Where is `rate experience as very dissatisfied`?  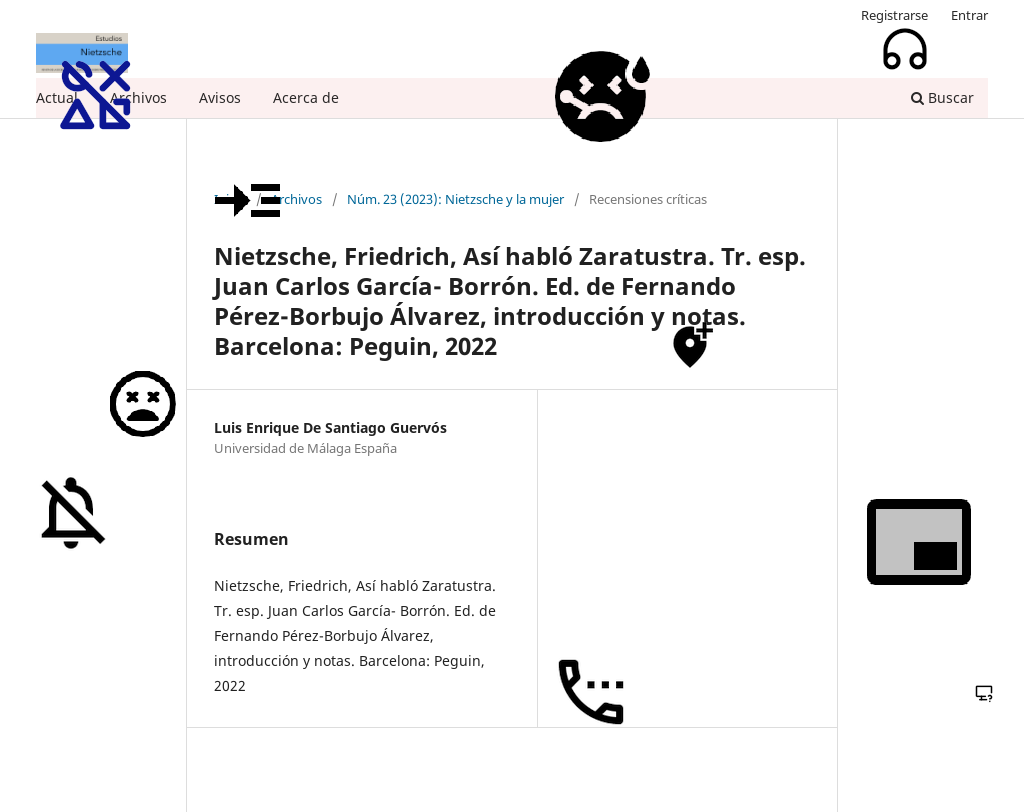
rate experience as very dissatisfied is located at coordinates (143, 404).